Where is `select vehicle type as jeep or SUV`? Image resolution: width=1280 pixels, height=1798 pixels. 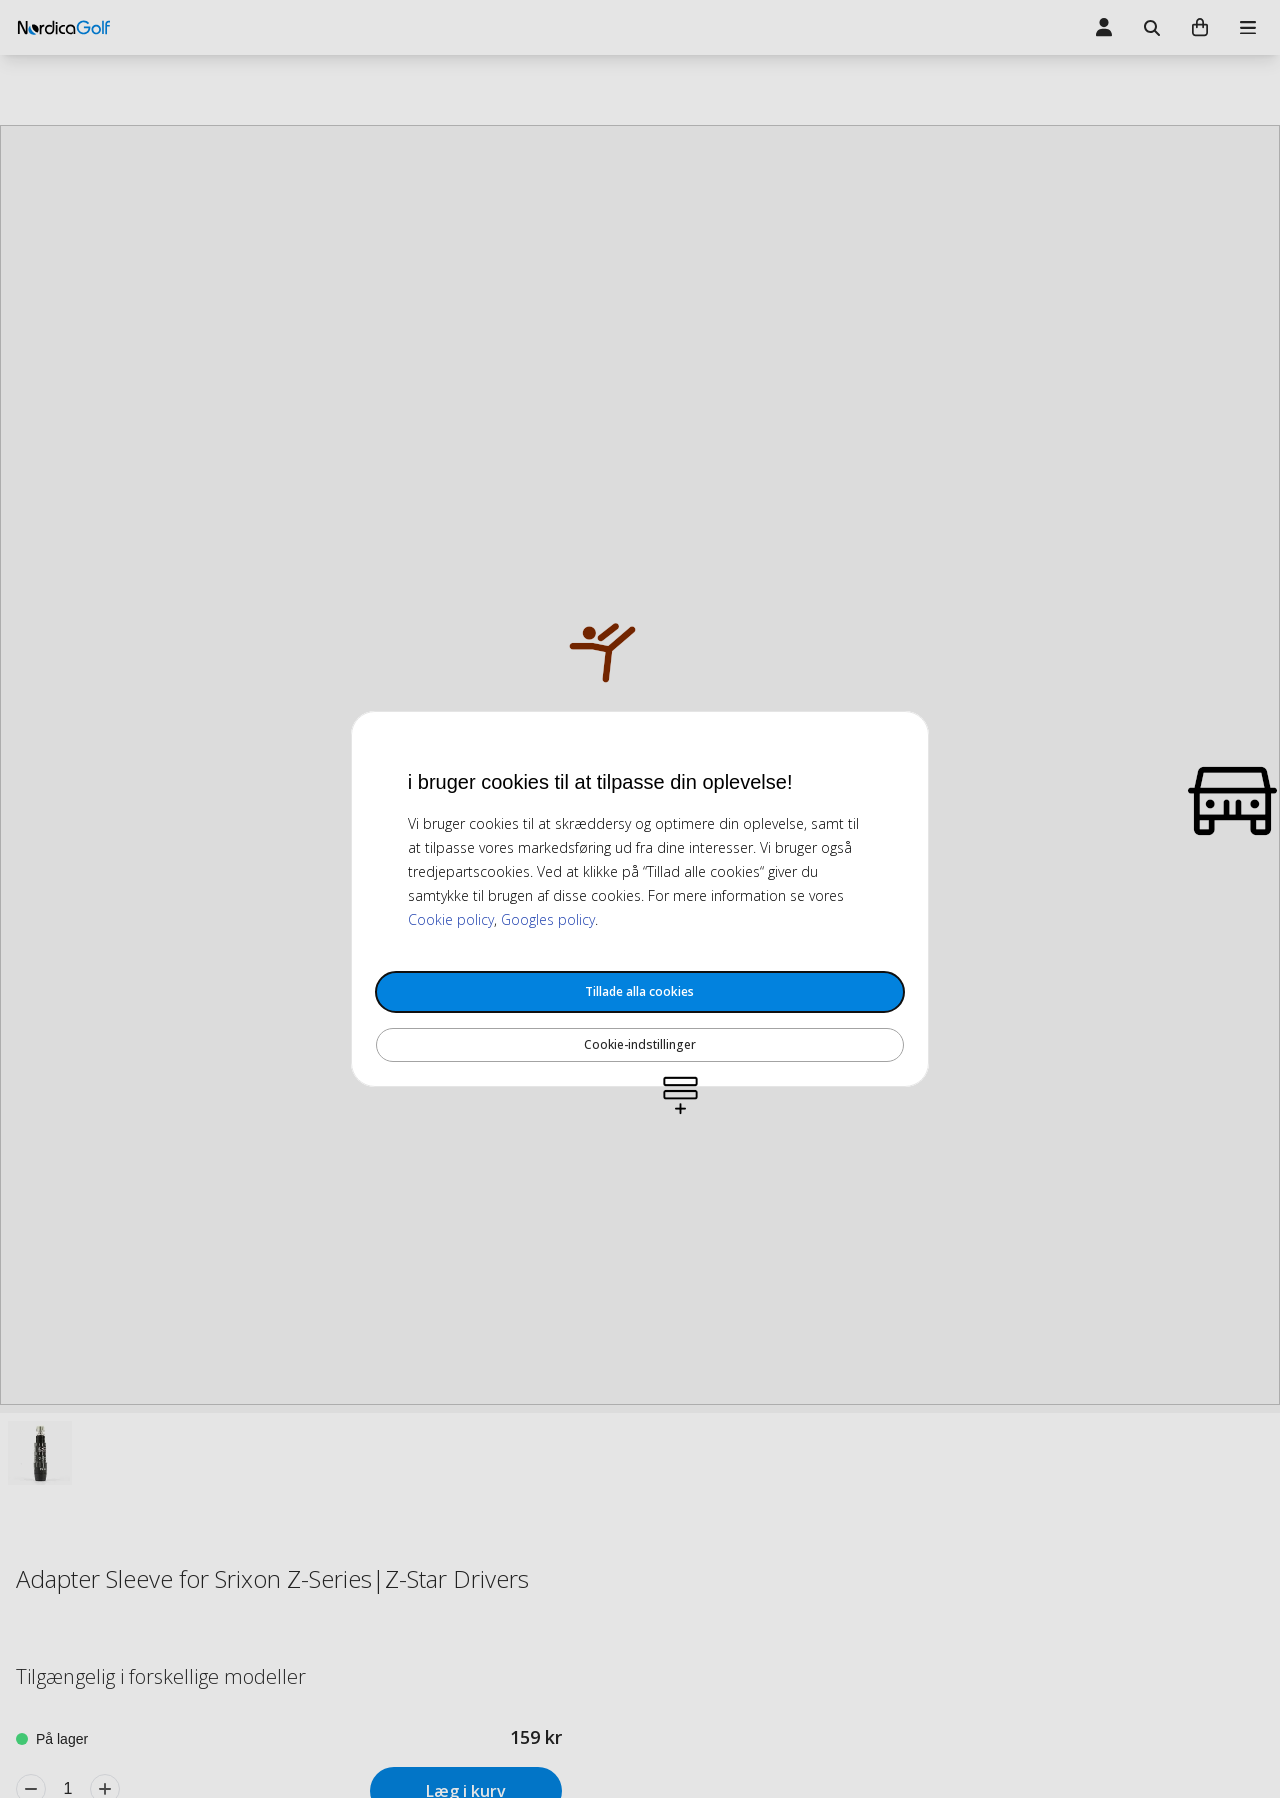 select vehicle type as jeep or SUV is located at coordinates (1232, 802).